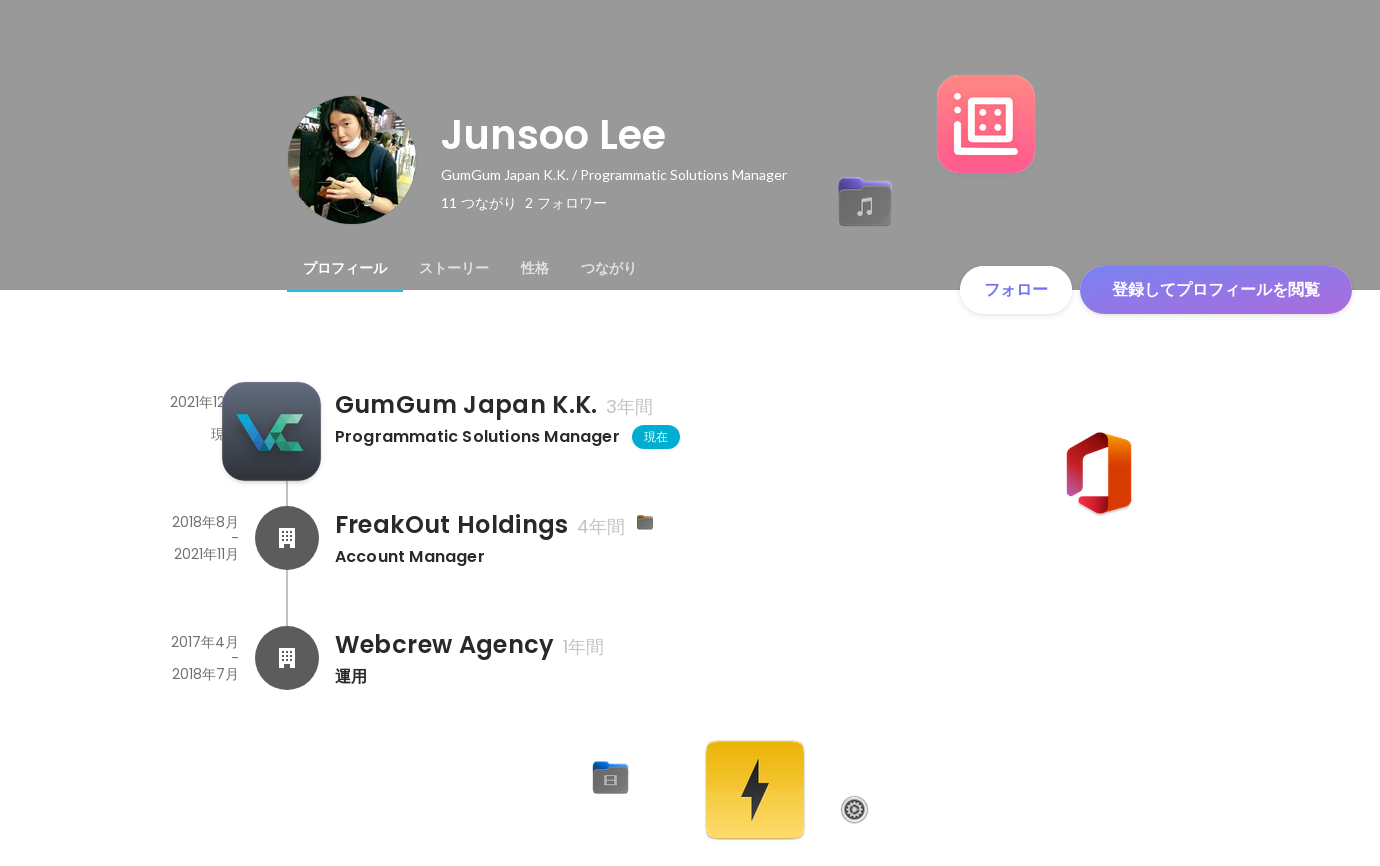  Describe the element at coordinates (610, 777) in the screenshot. I see `open your videos folder` at that location.